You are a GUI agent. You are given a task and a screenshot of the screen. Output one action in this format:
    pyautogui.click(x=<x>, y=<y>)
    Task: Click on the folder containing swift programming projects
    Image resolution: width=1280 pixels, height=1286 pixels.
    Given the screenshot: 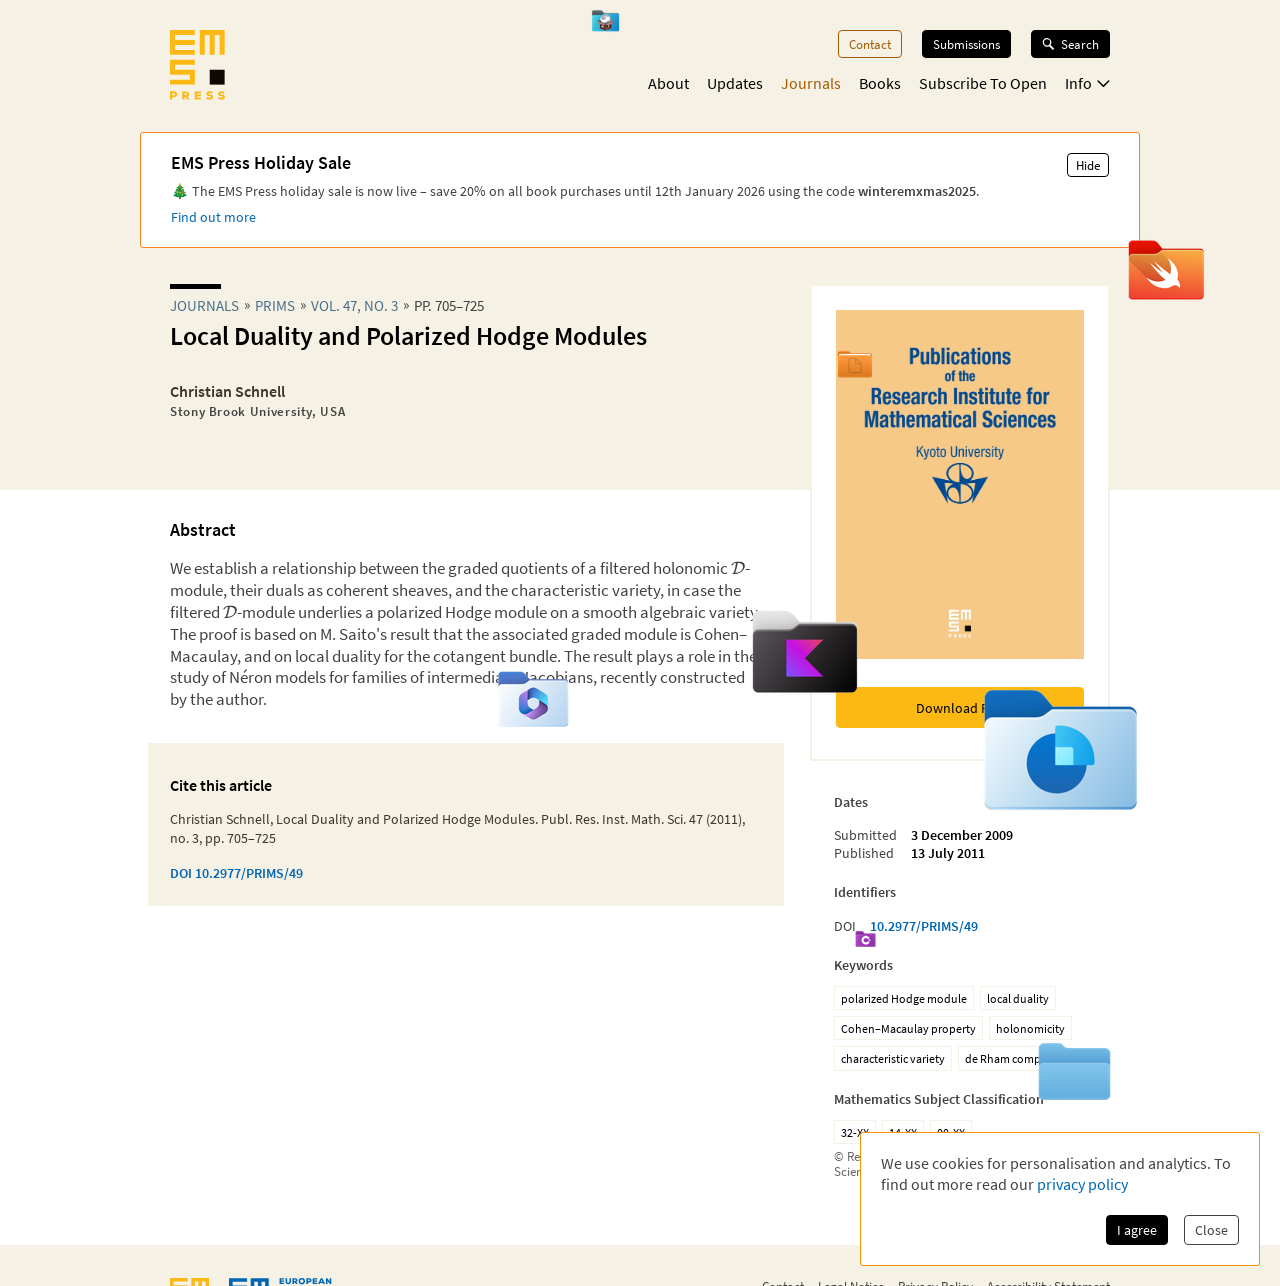 What is the action you would take?
    pyautogui.click(x=1166, y=272)
    